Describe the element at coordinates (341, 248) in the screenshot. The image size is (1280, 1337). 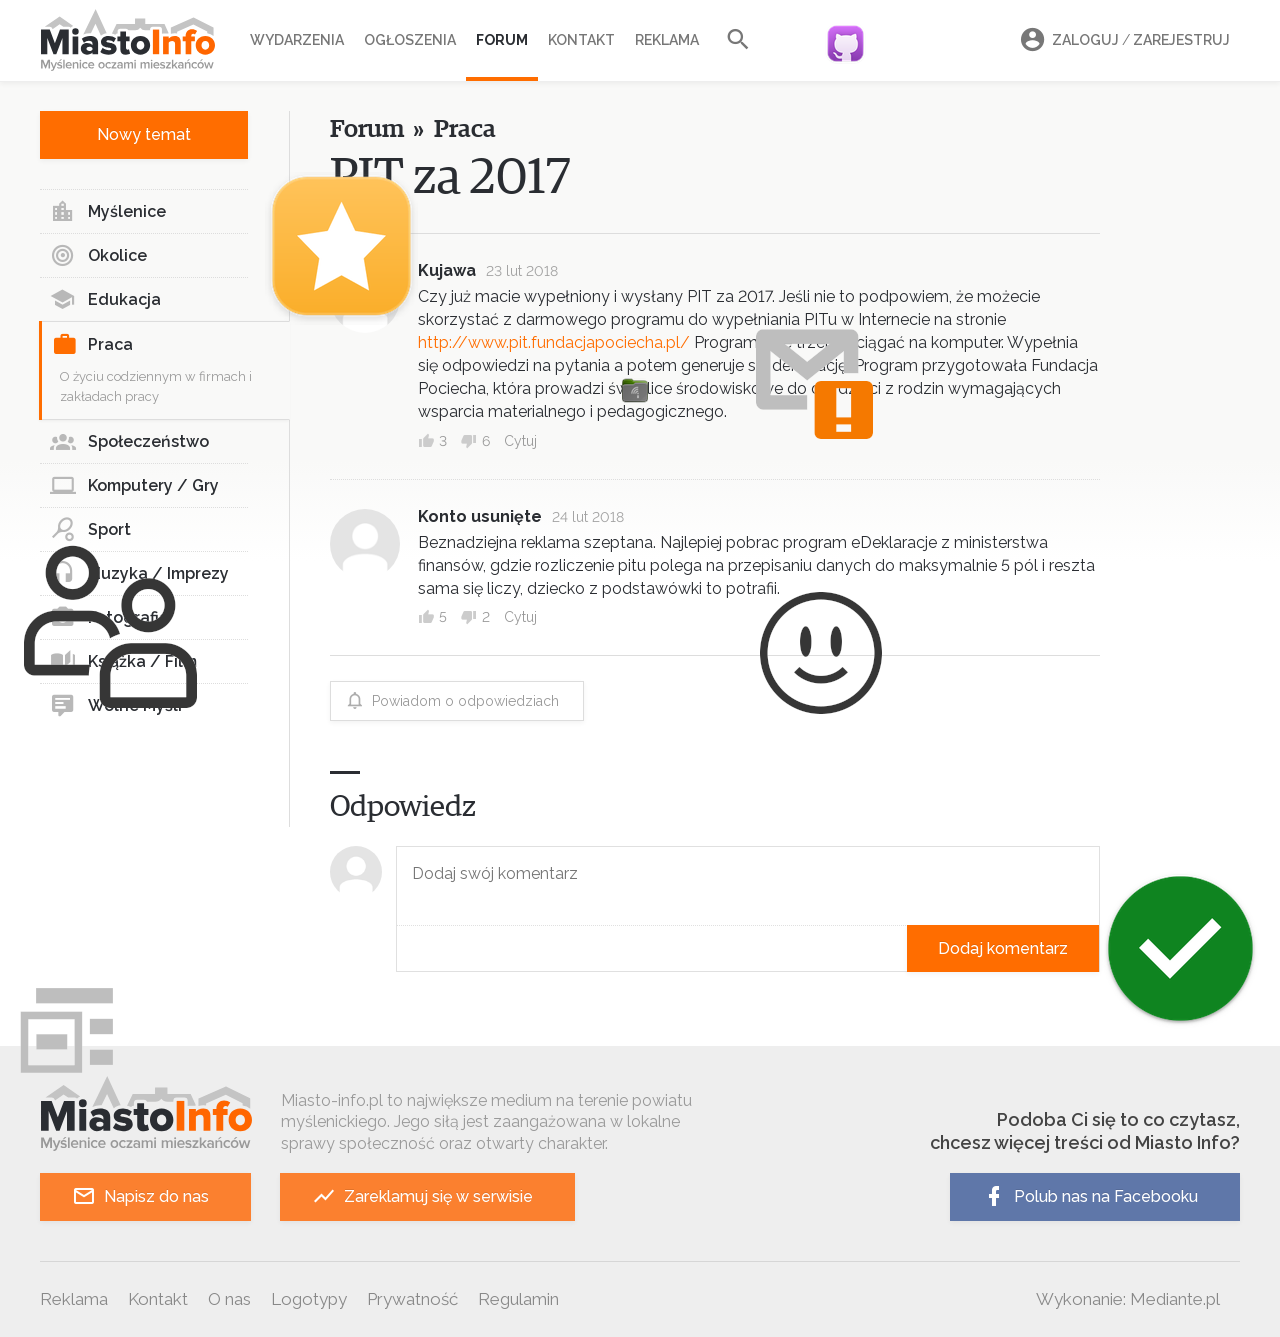
I see `view featured applications` at that location.